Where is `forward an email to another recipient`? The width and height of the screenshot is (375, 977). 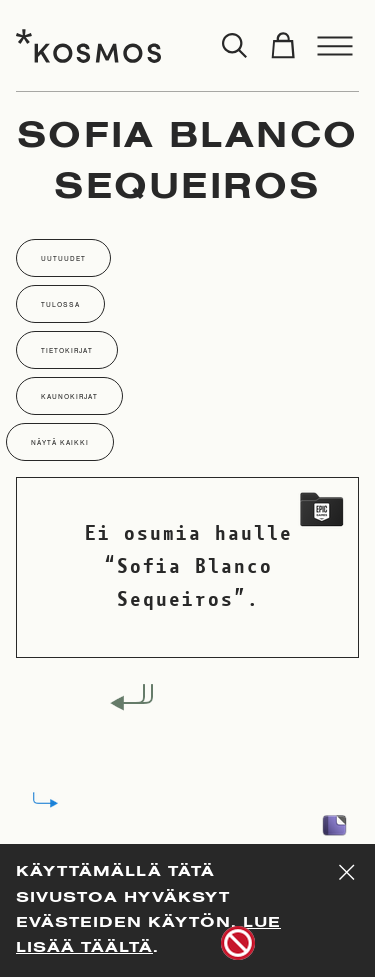 forward an email to another recipient is located at coordinates (46, 798).